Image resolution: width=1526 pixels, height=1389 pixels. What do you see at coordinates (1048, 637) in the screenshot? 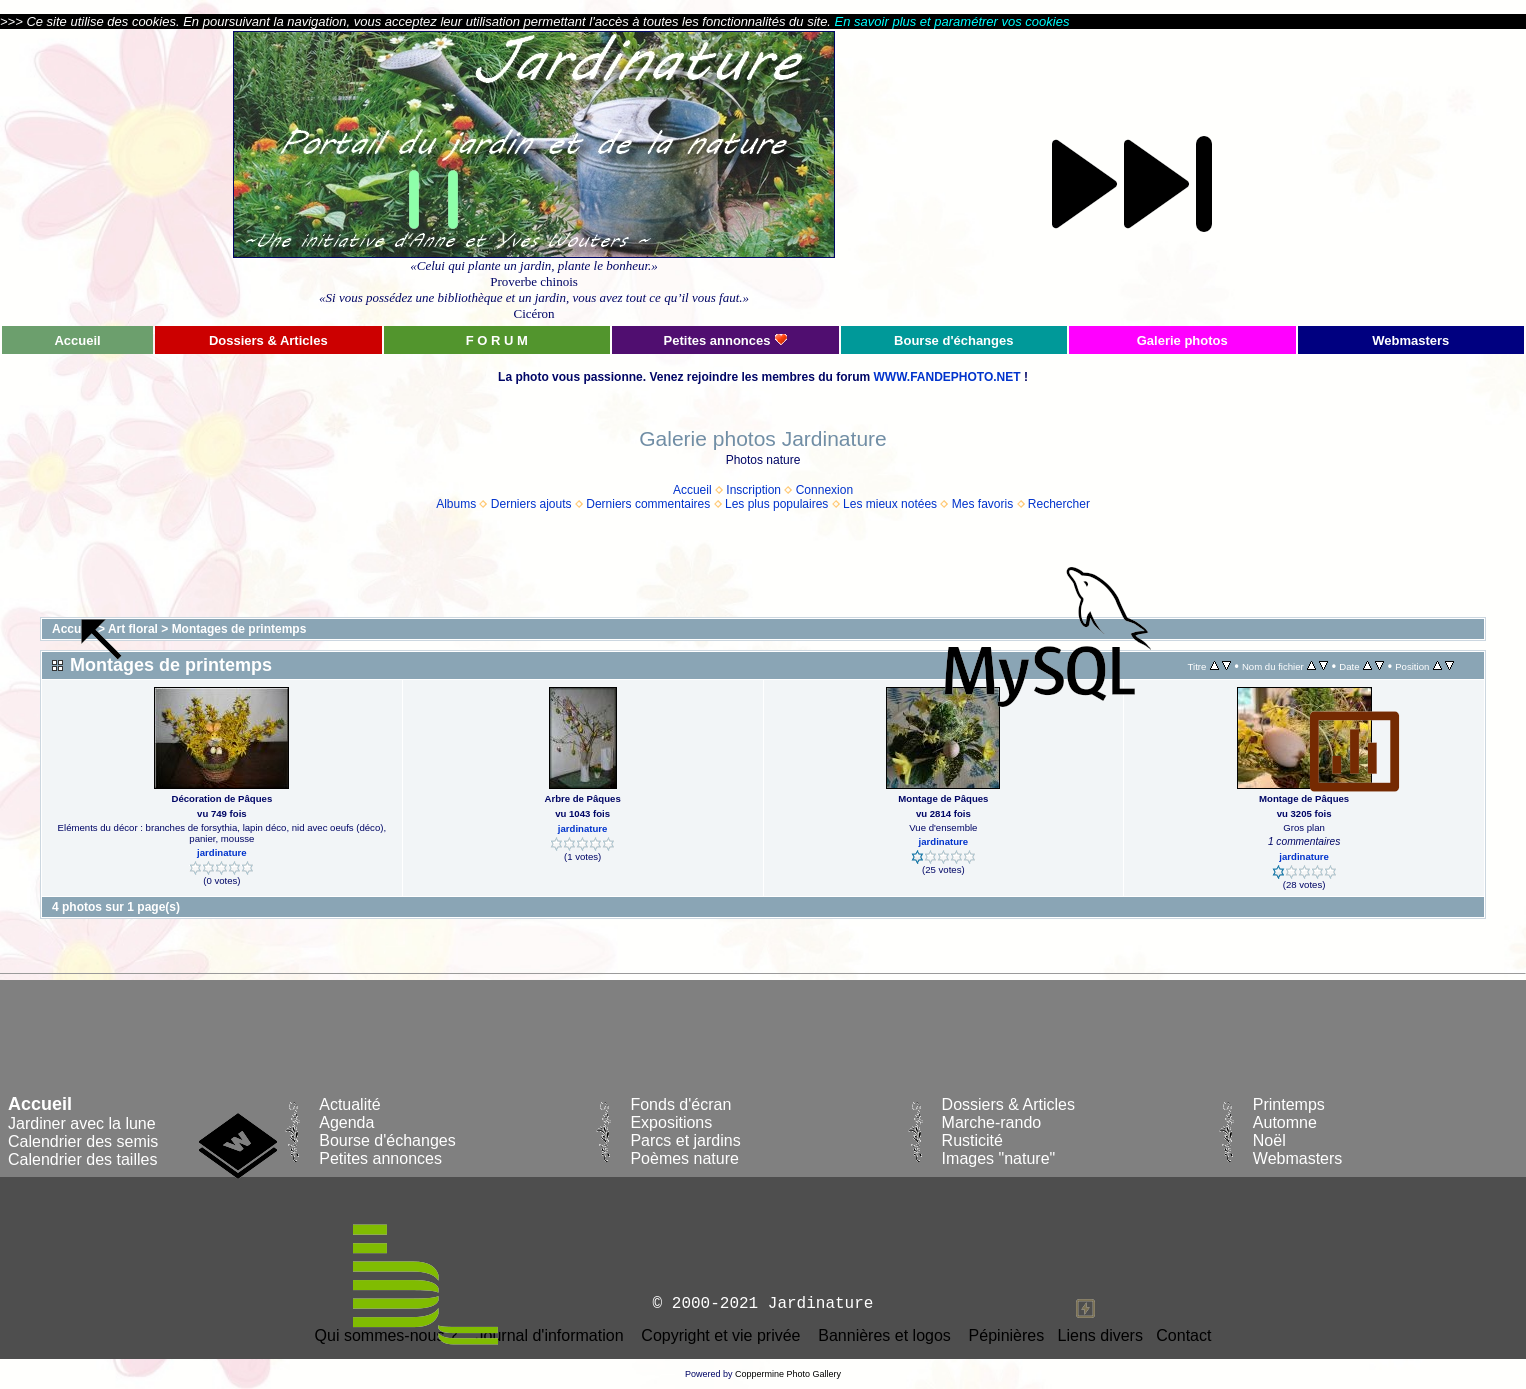
I see `MySQL database service or connection` at bounding box center [1048, 637].